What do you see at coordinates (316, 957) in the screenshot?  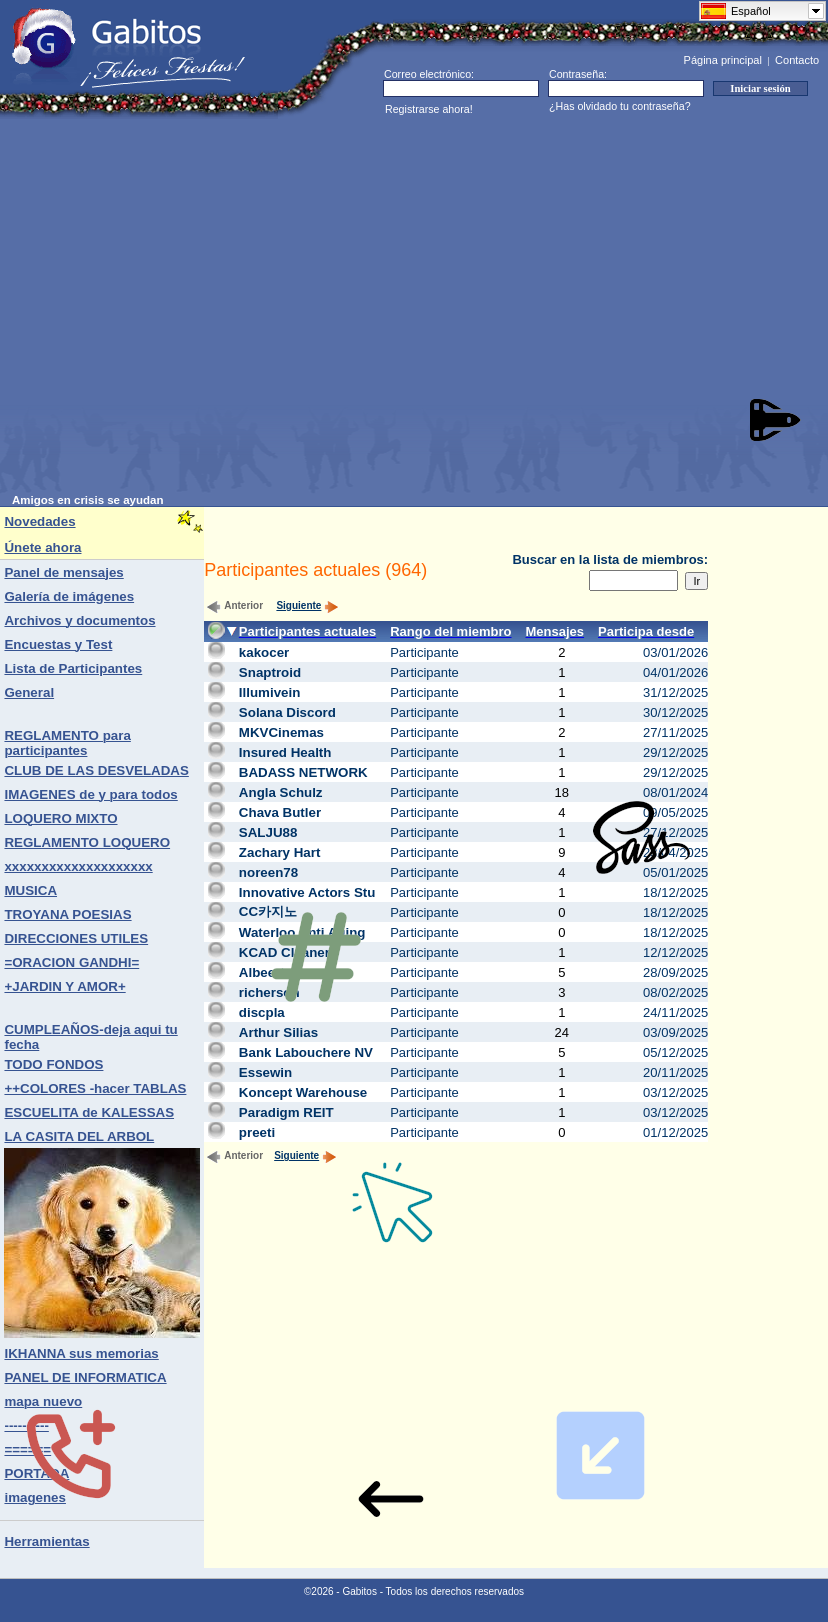 I see `add or search hashtags` at bounding box center [316, 957].